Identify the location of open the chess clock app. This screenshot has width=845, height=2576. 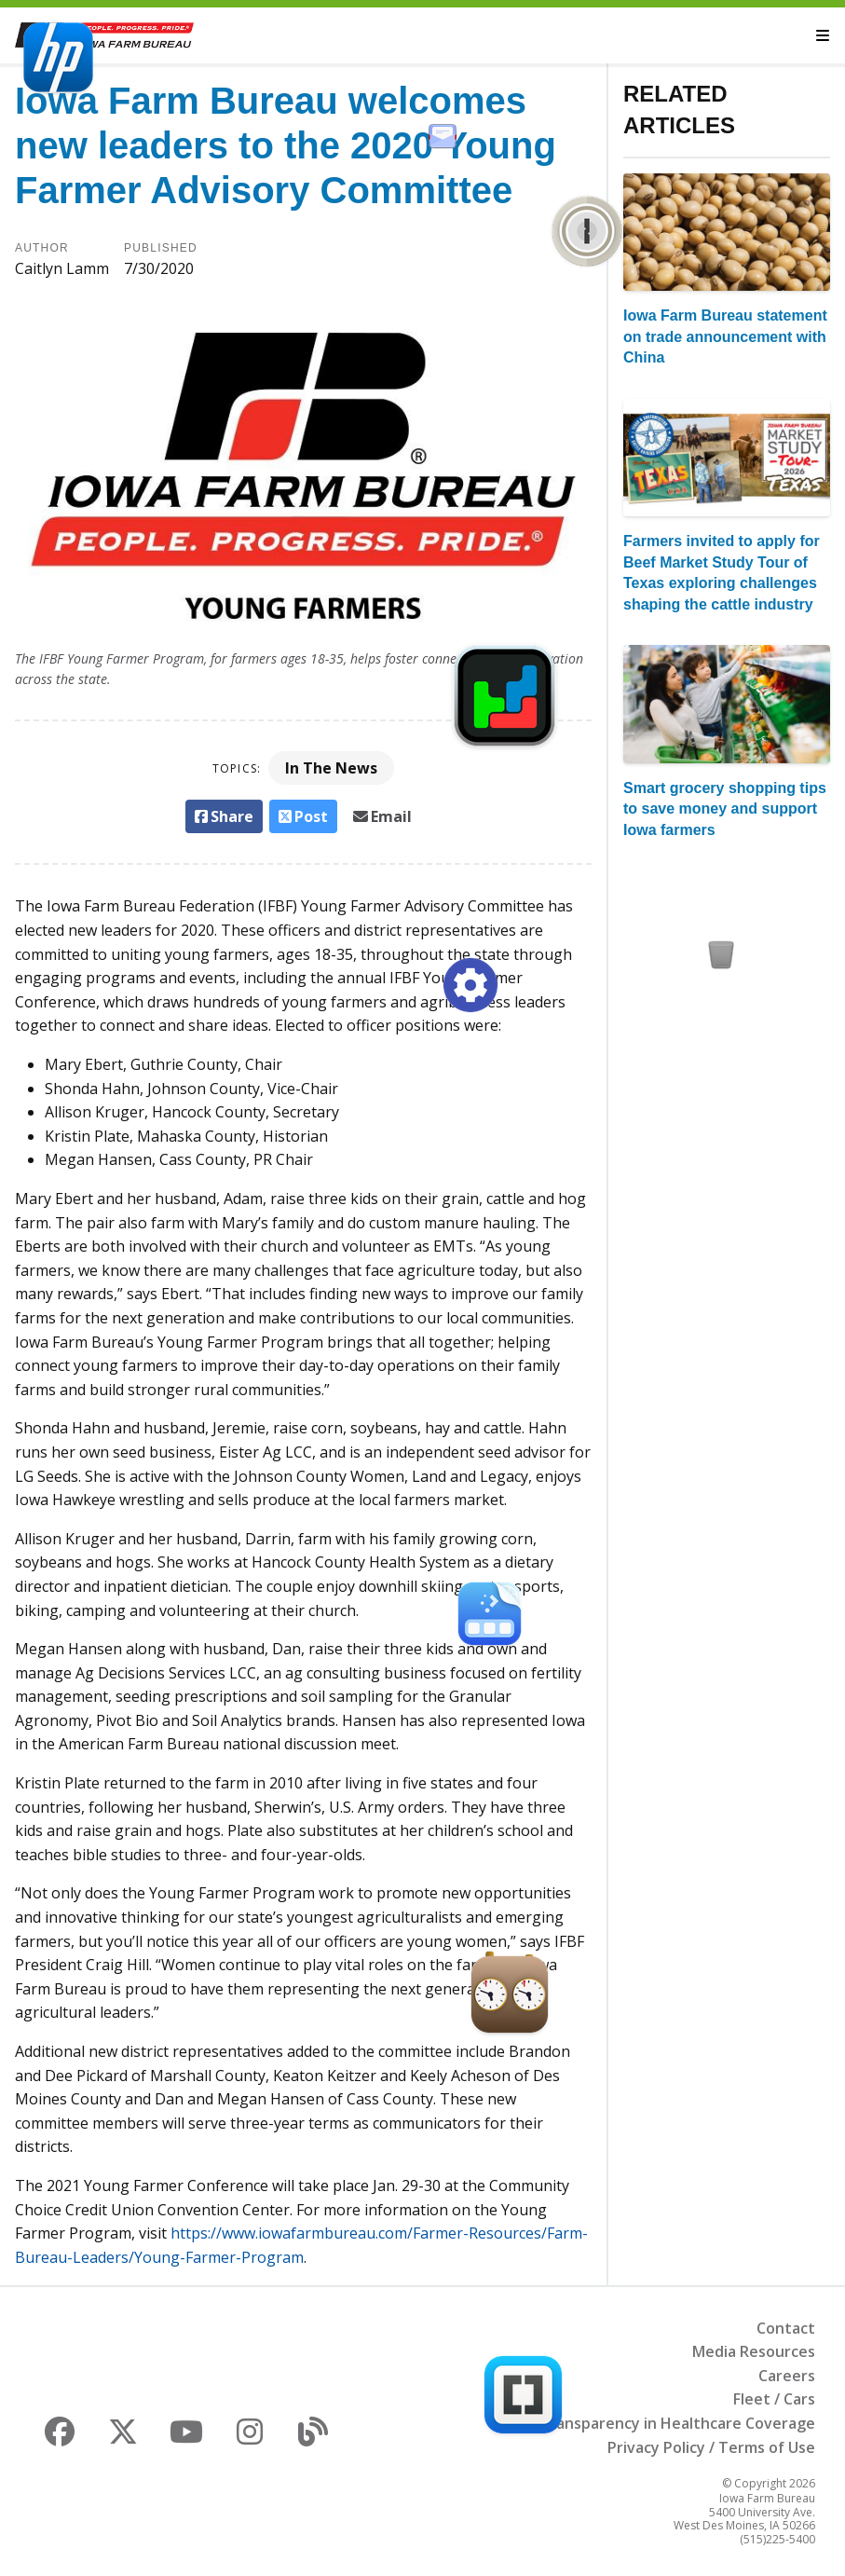
(510, 1994).